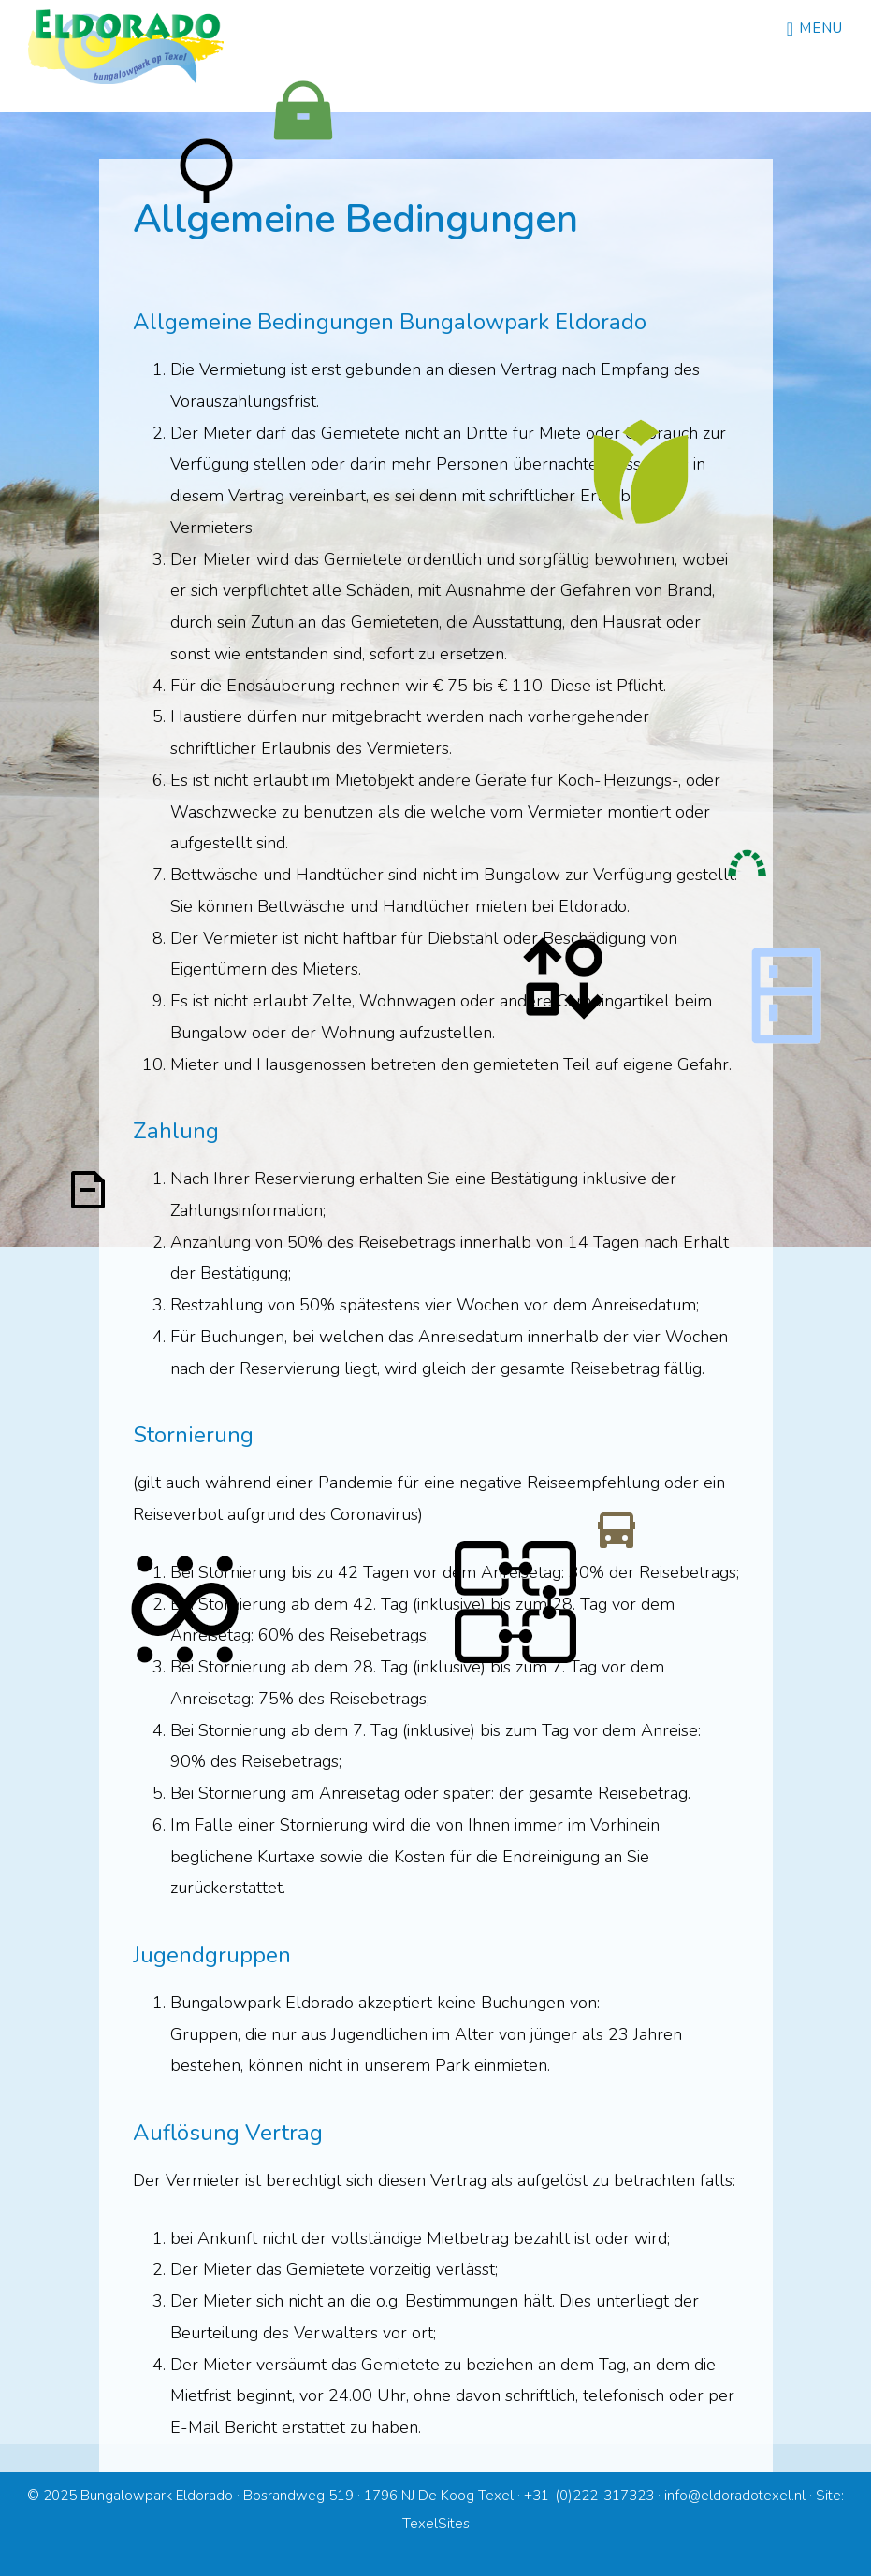 The height and width of the screenshot is (2576, 871). What do you see at coordinates (641, 471) in the screenshot?
I see `access nature or garden-related features` at bounding box center [641, 471].